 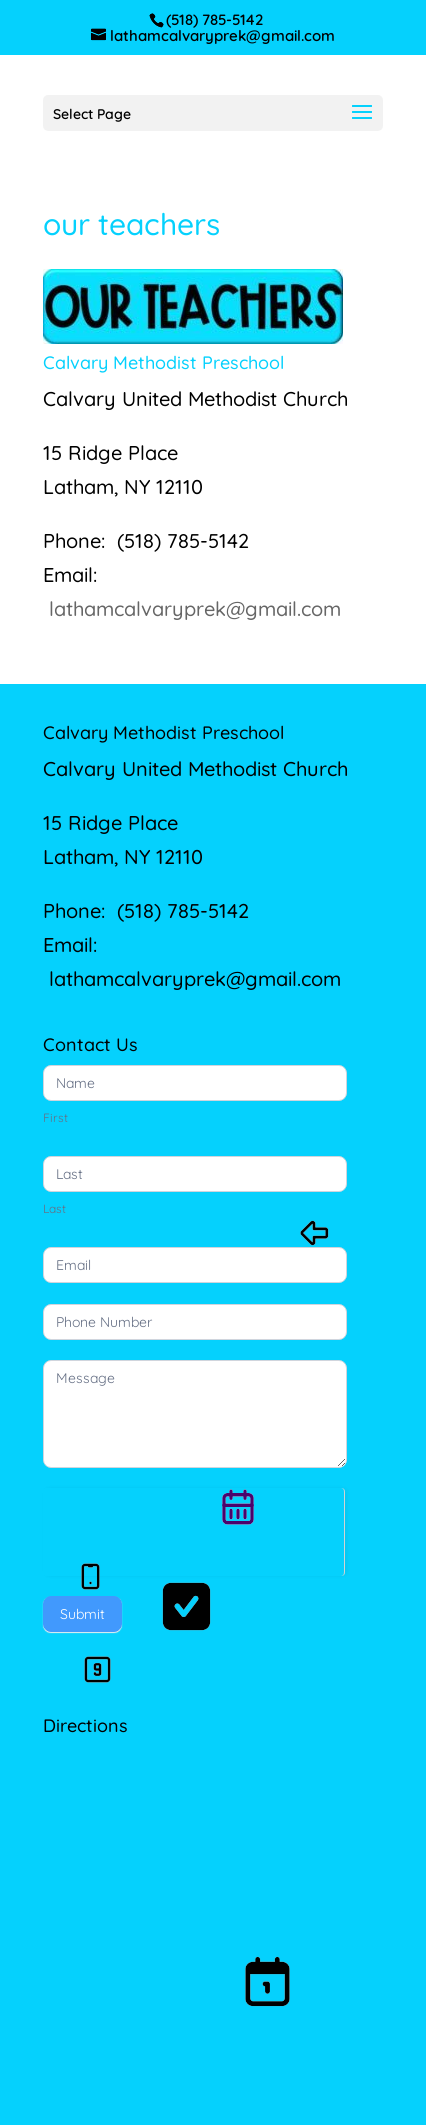 What do you see at coordinates (238, 1507) in the screenshot?
I see `view monthly calendar` at bounding box center [238, 1507].